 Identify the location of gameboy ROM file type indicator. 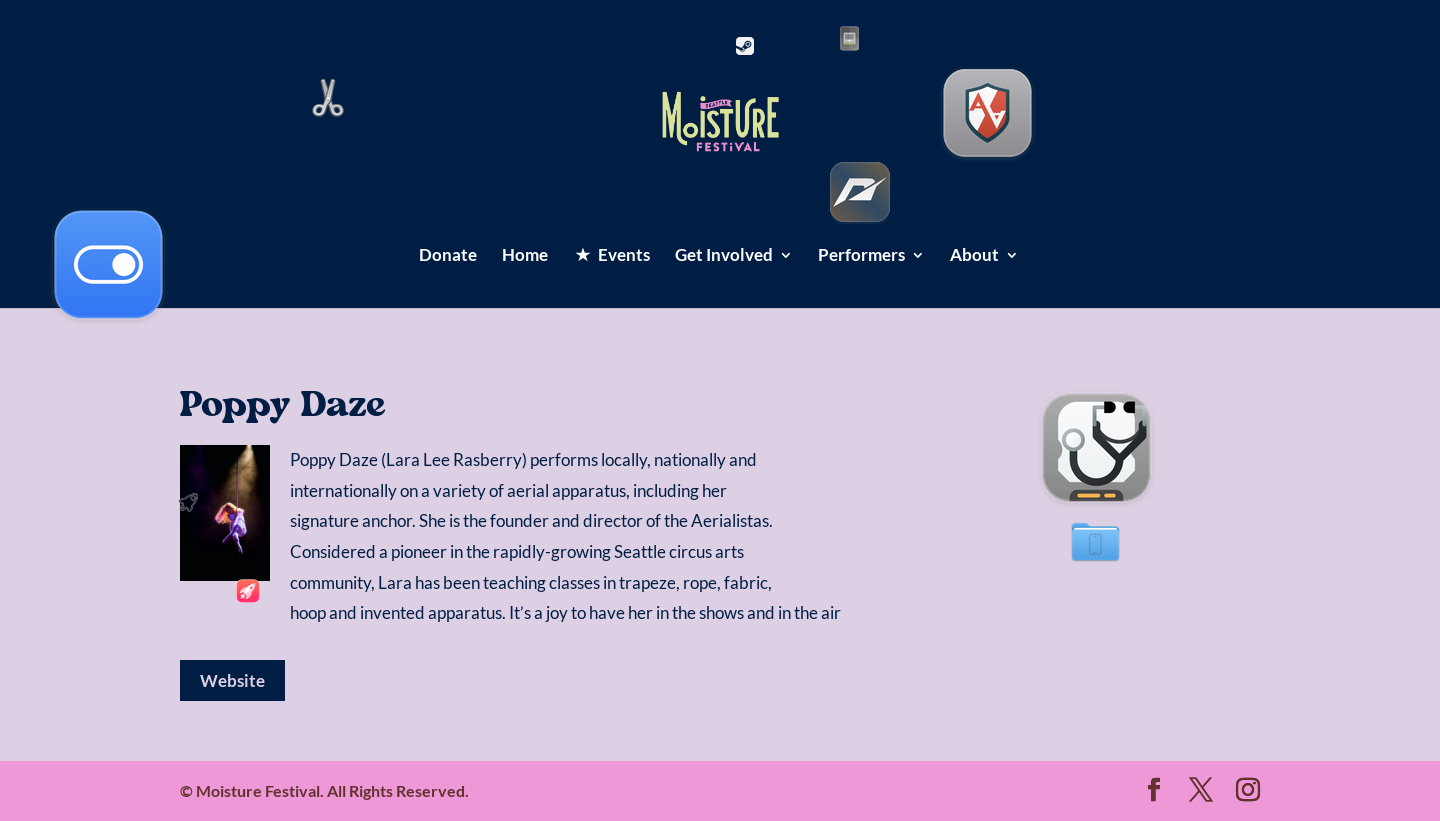
(849, 38).